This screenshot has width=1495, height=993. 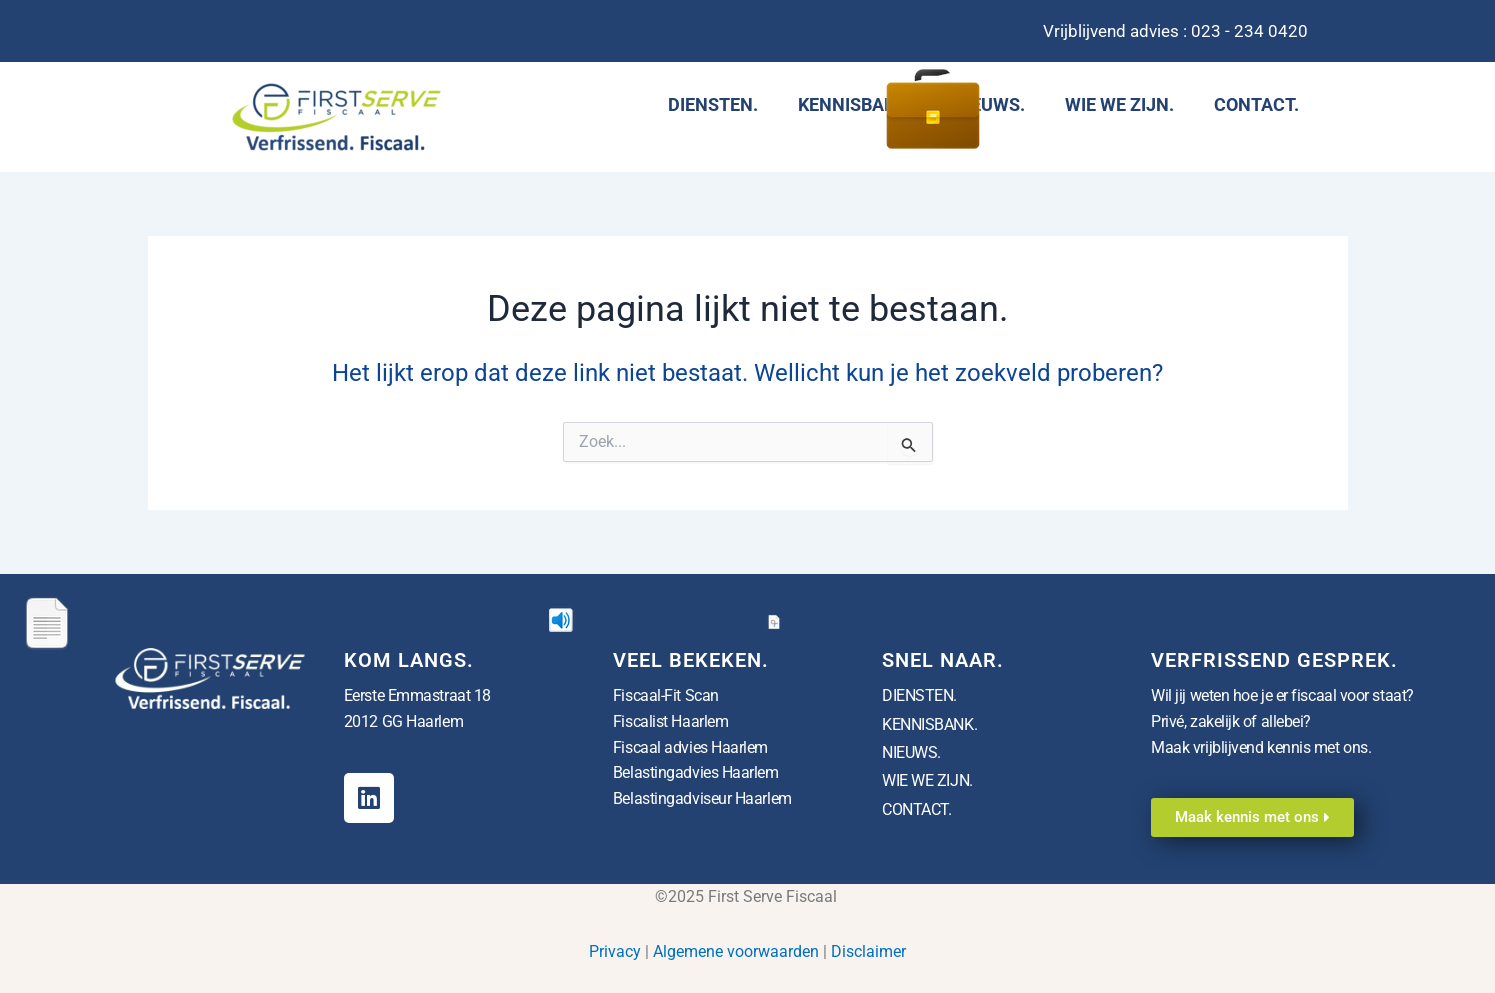 I want to click on open a text file, so click(x=47, y=623).